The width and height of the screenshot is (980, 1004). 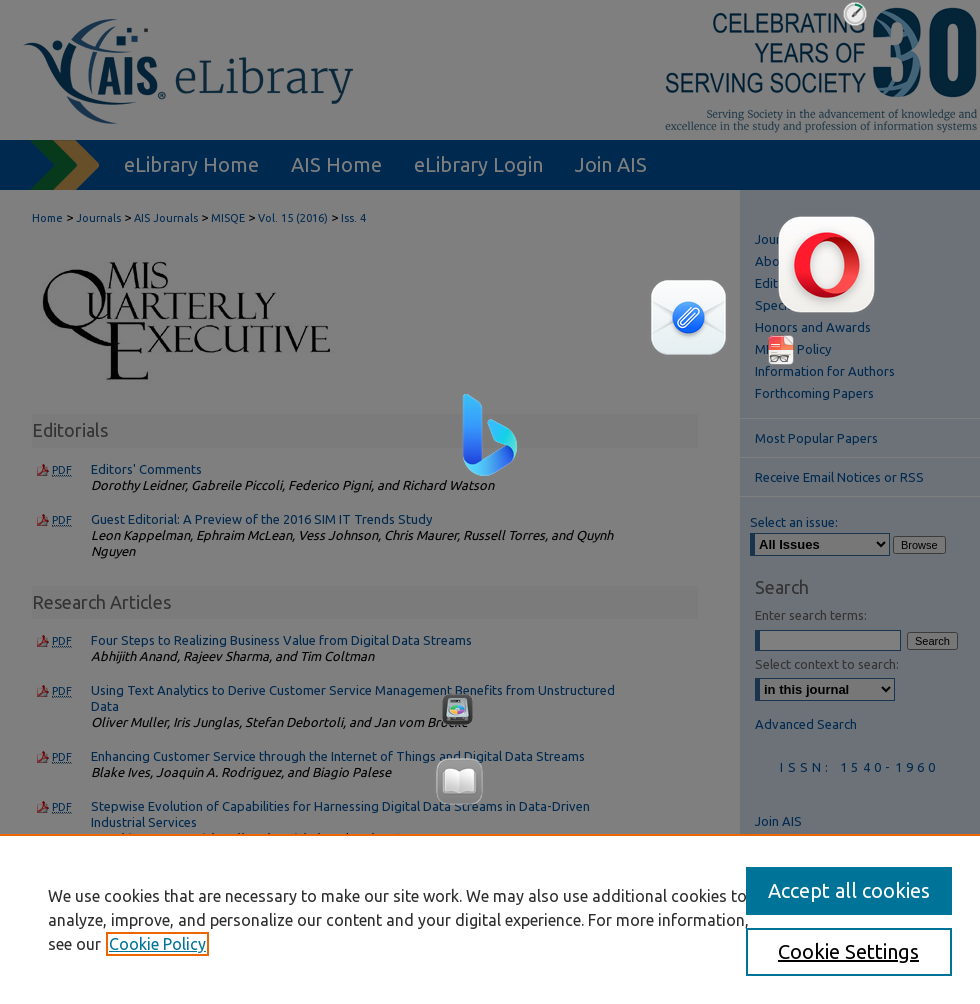 I want to click on open disk usage analyzer, so click(x=457, y=709).